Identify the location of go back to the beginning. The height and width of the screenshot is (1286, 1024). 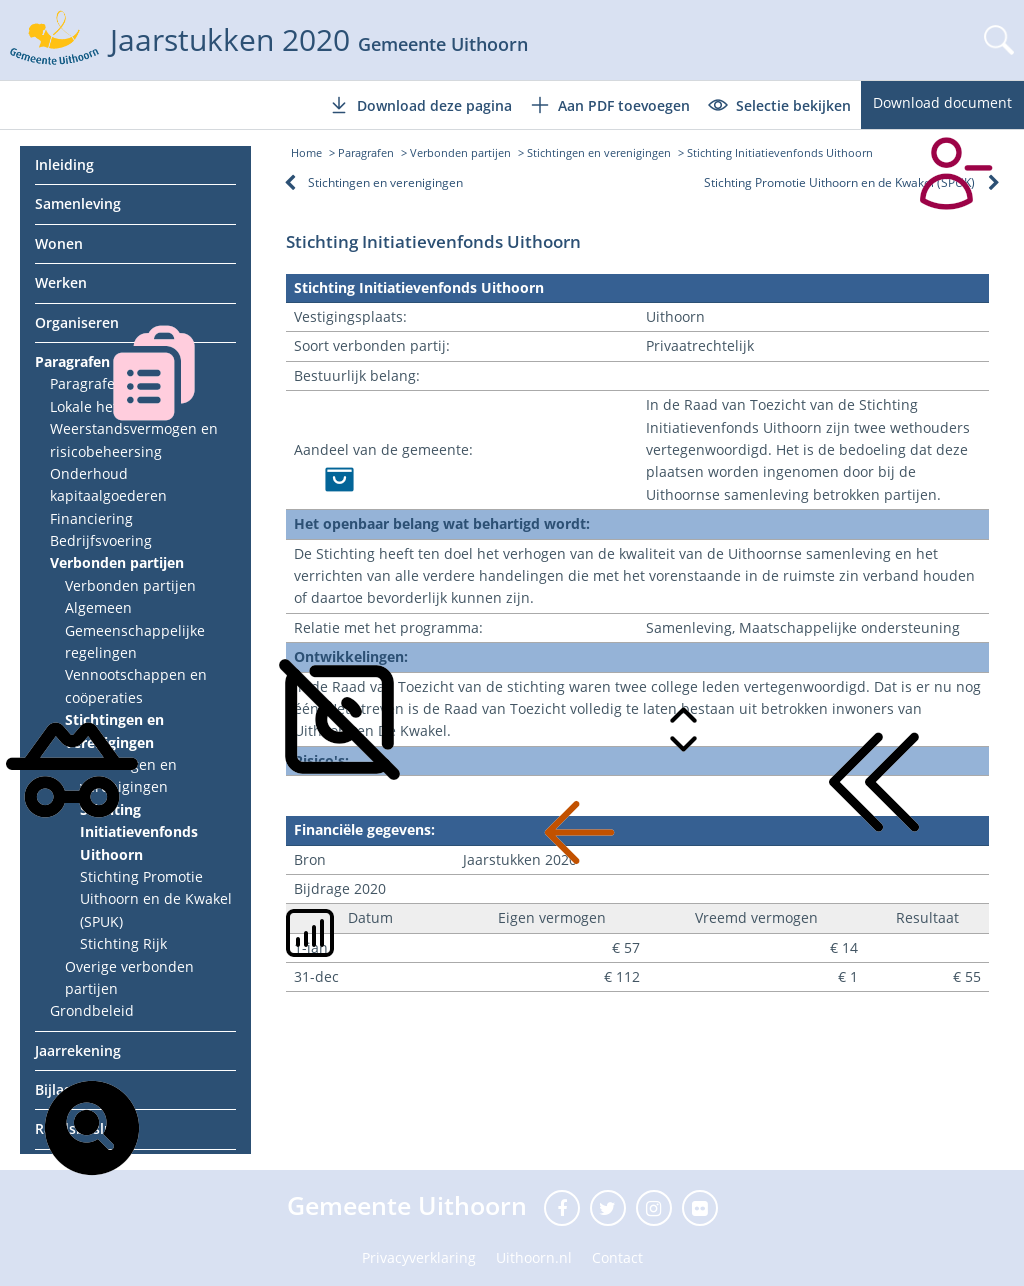
(874, 782).